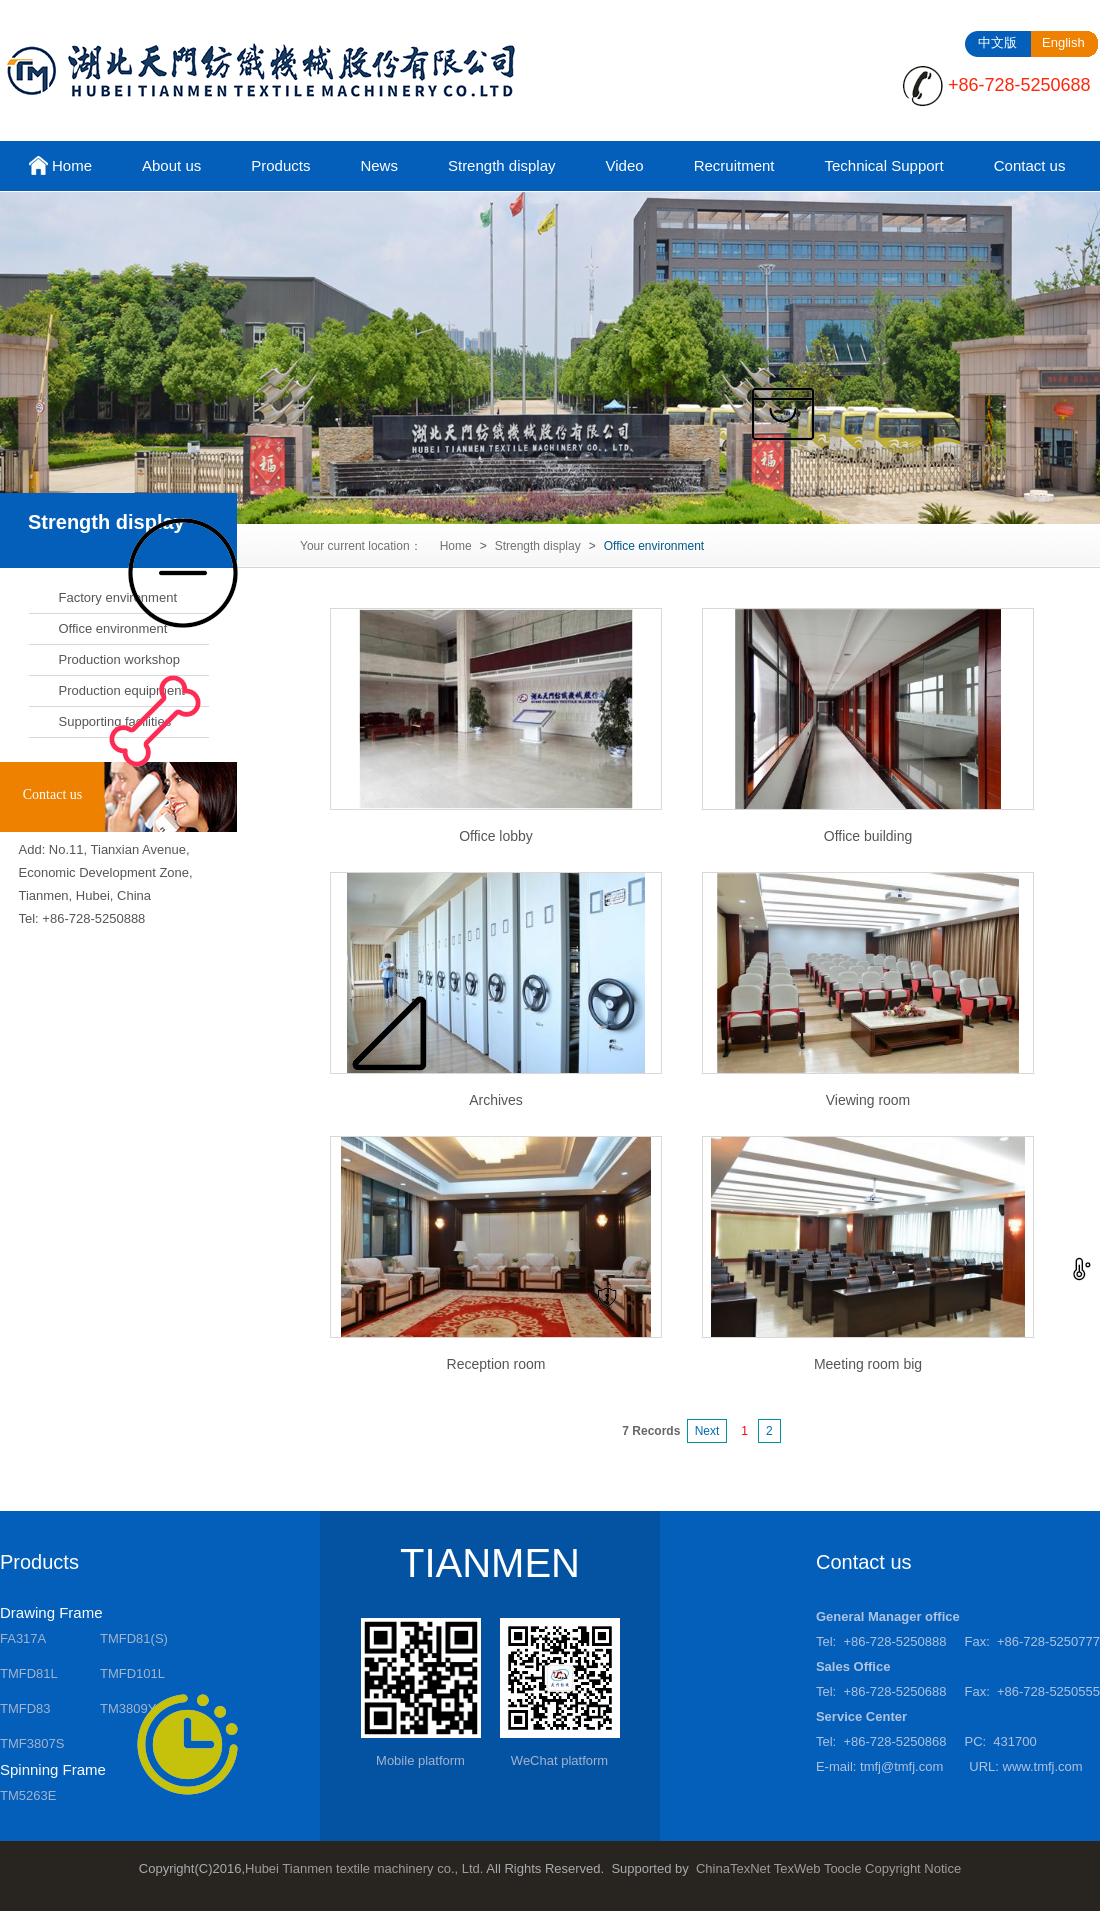 The width and height of the screenshot is (1100, 1911). I want to click on remove an item from a list or cart, so click(183, 573).